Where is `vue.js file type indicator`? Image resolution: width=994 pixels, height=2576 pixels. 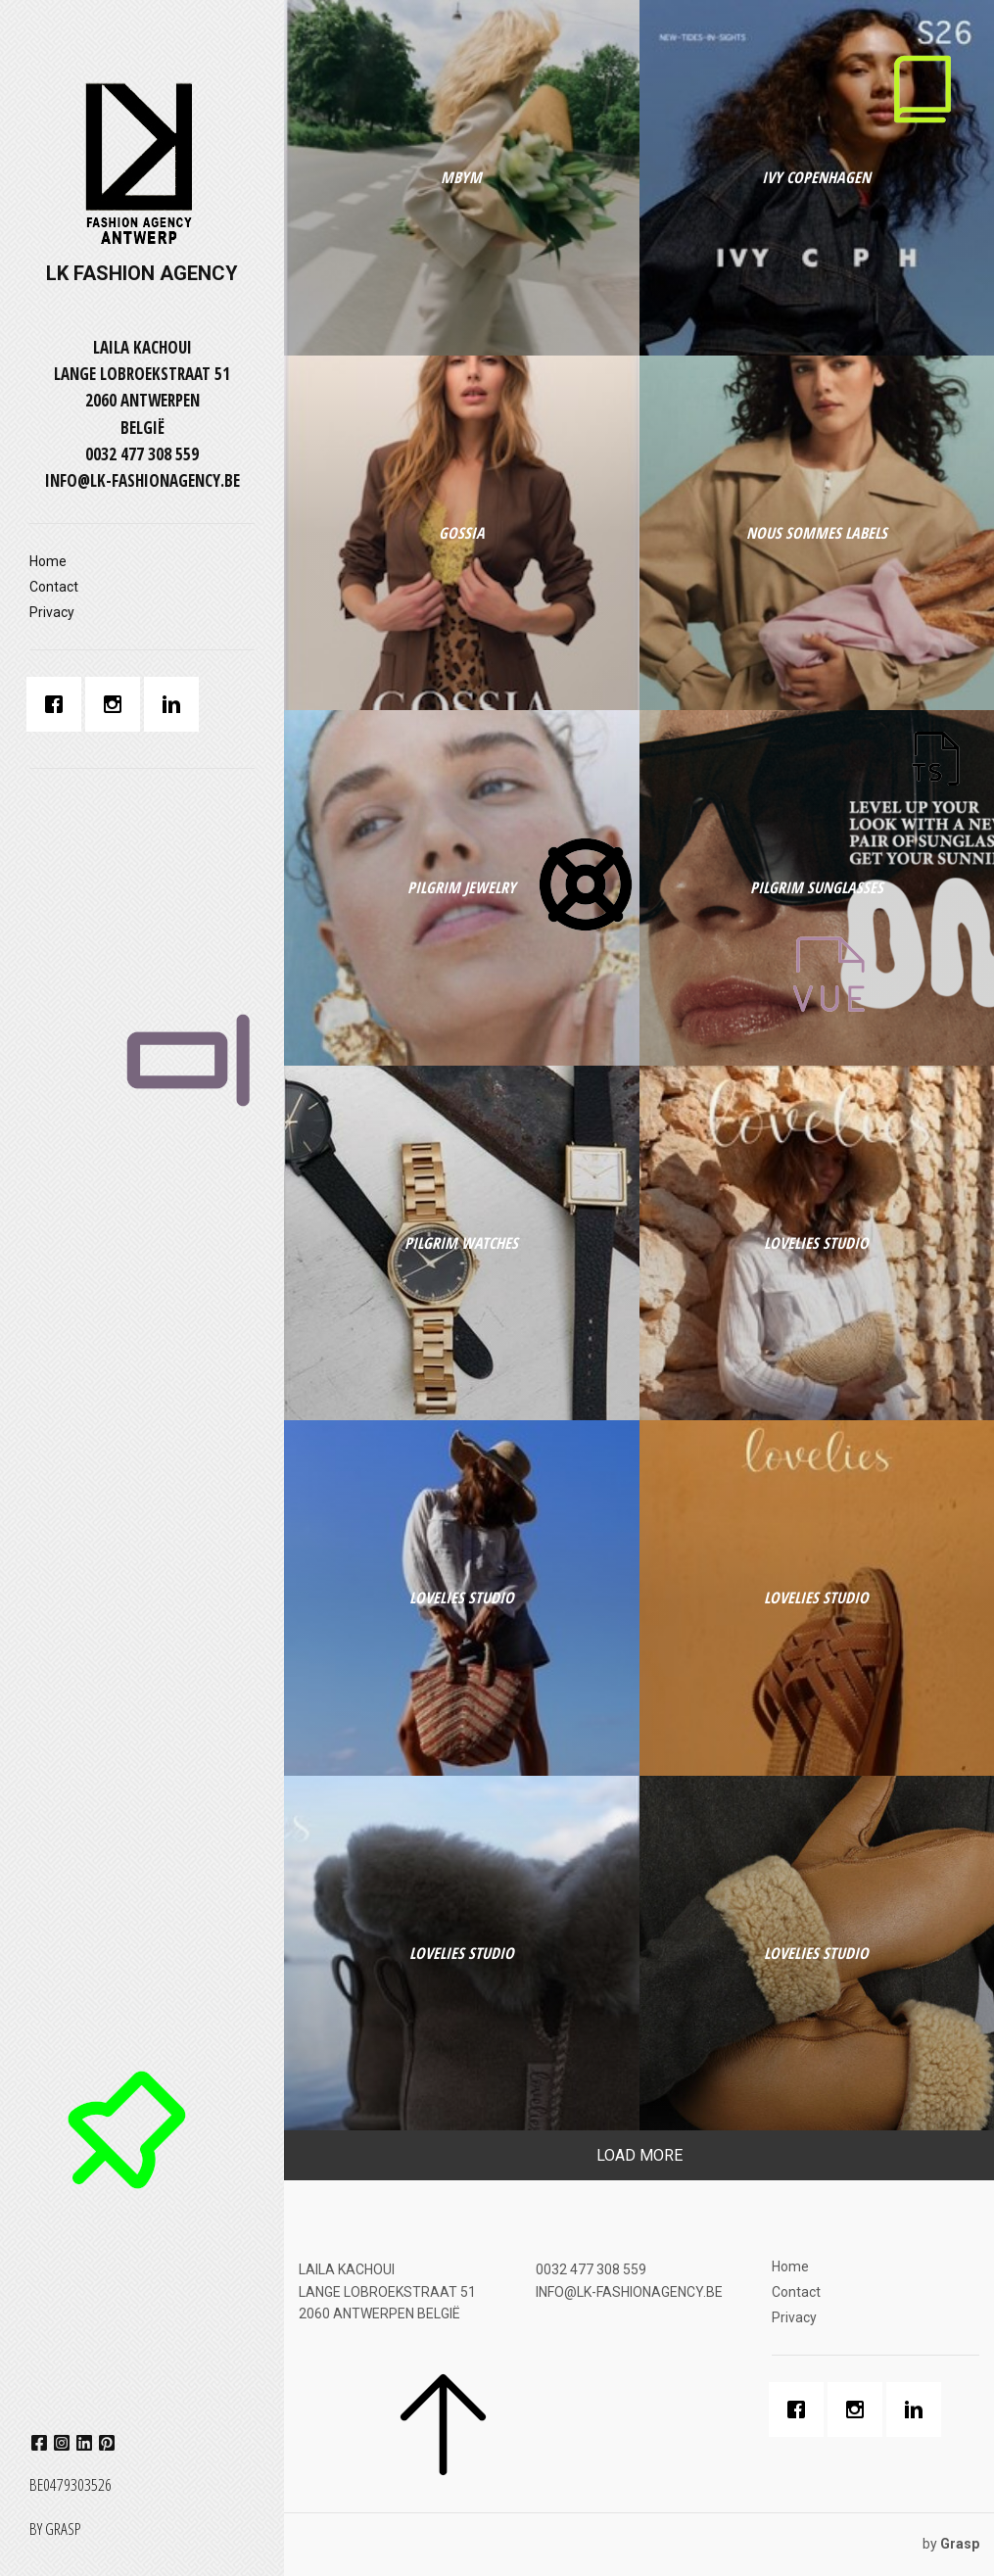 vue.js file type indicator is located at coordinates (830, 978).